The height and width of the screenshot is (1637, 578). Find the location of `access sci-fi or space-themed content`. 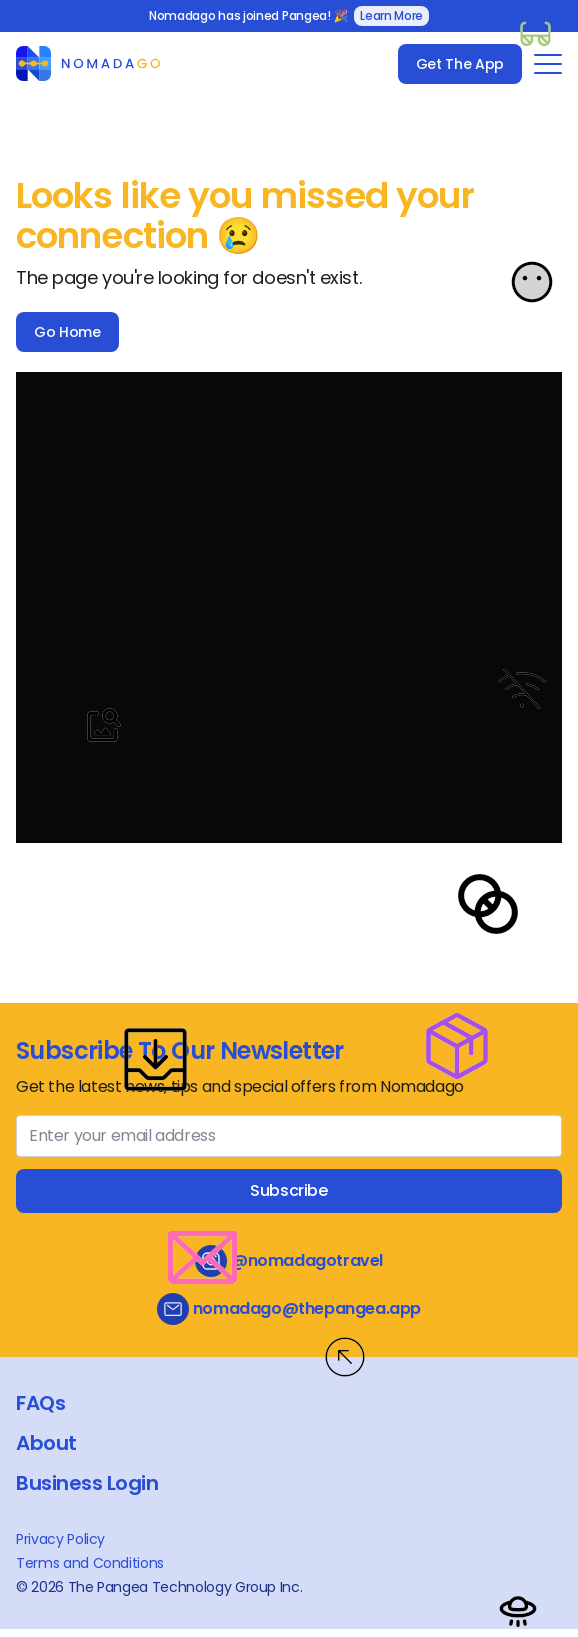

access sci-fi or space-themed content is located at coordinates (518, 1611).